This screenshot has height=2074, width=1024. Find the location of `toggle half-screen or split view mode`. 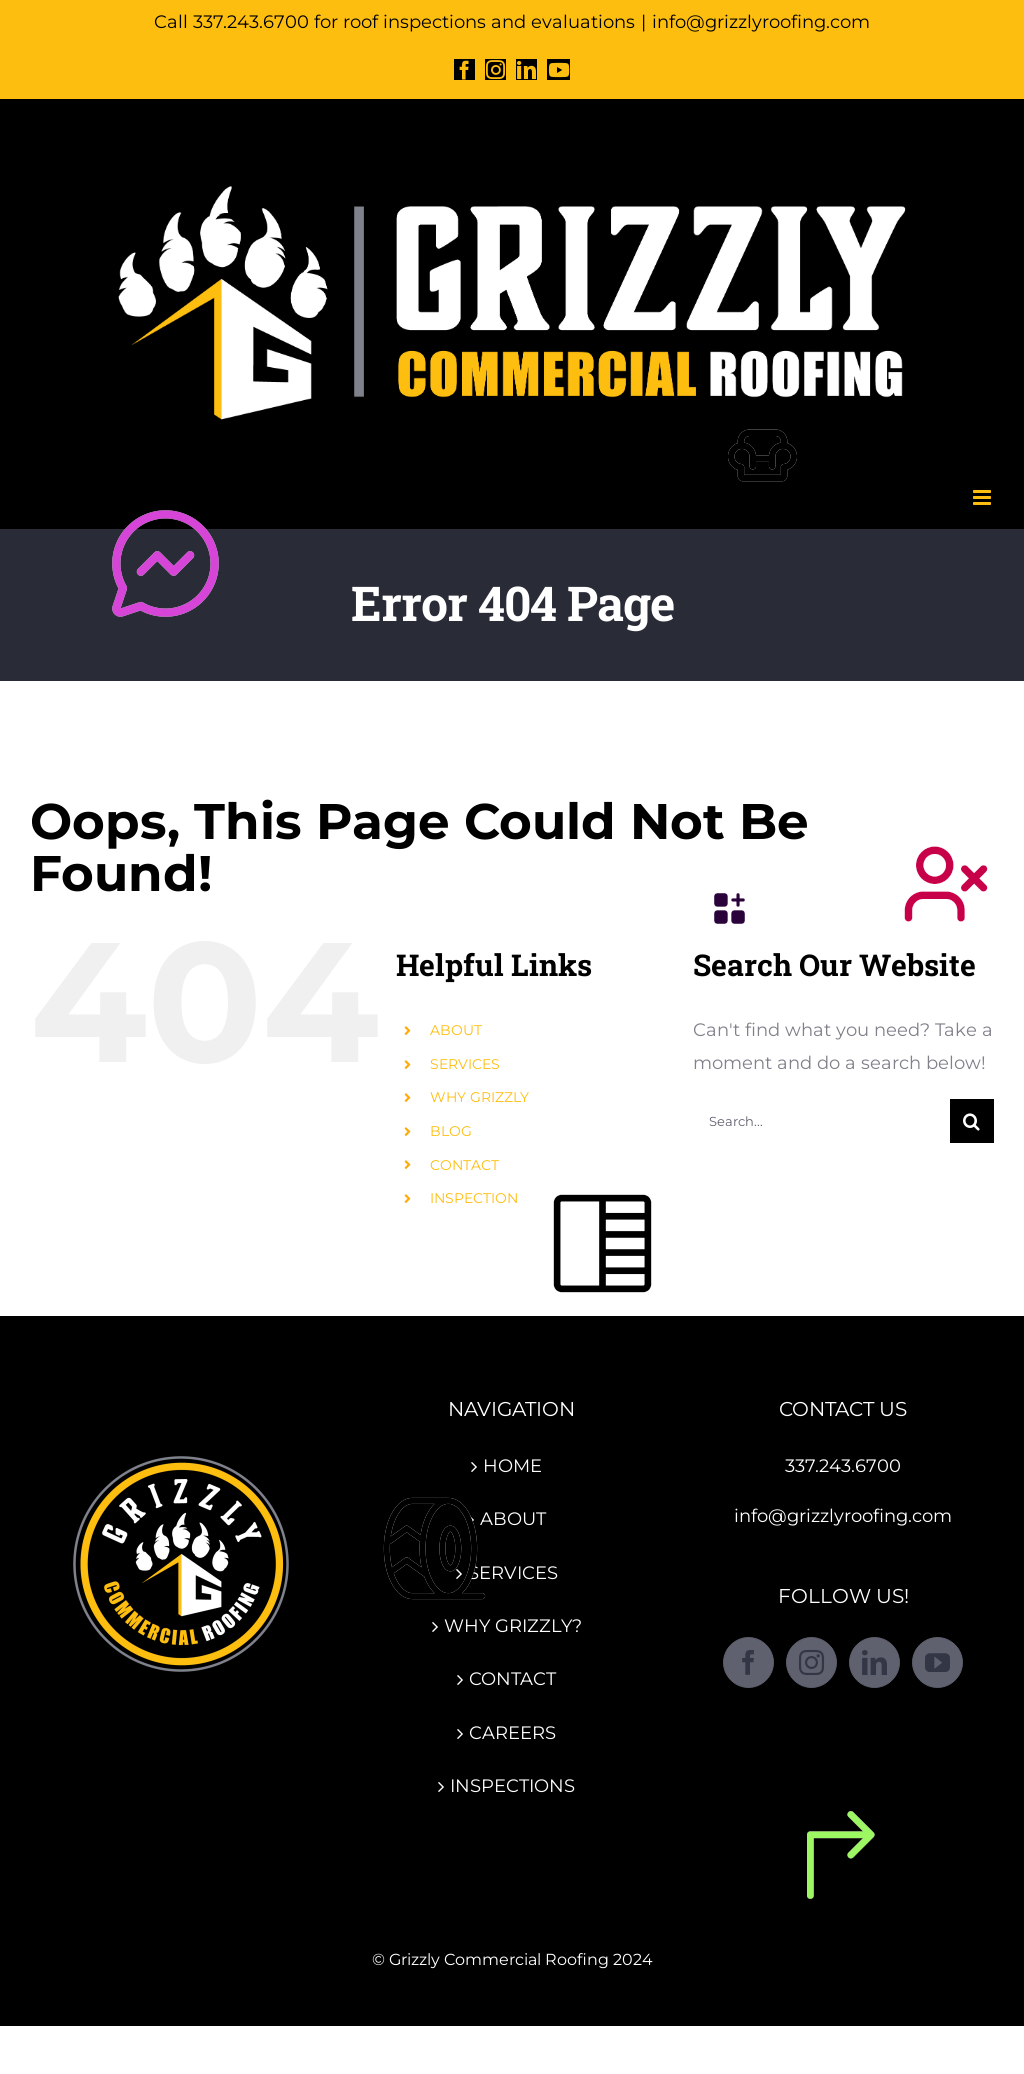

toggle half-screen or split view mode is located at coordinates (602, 1243).